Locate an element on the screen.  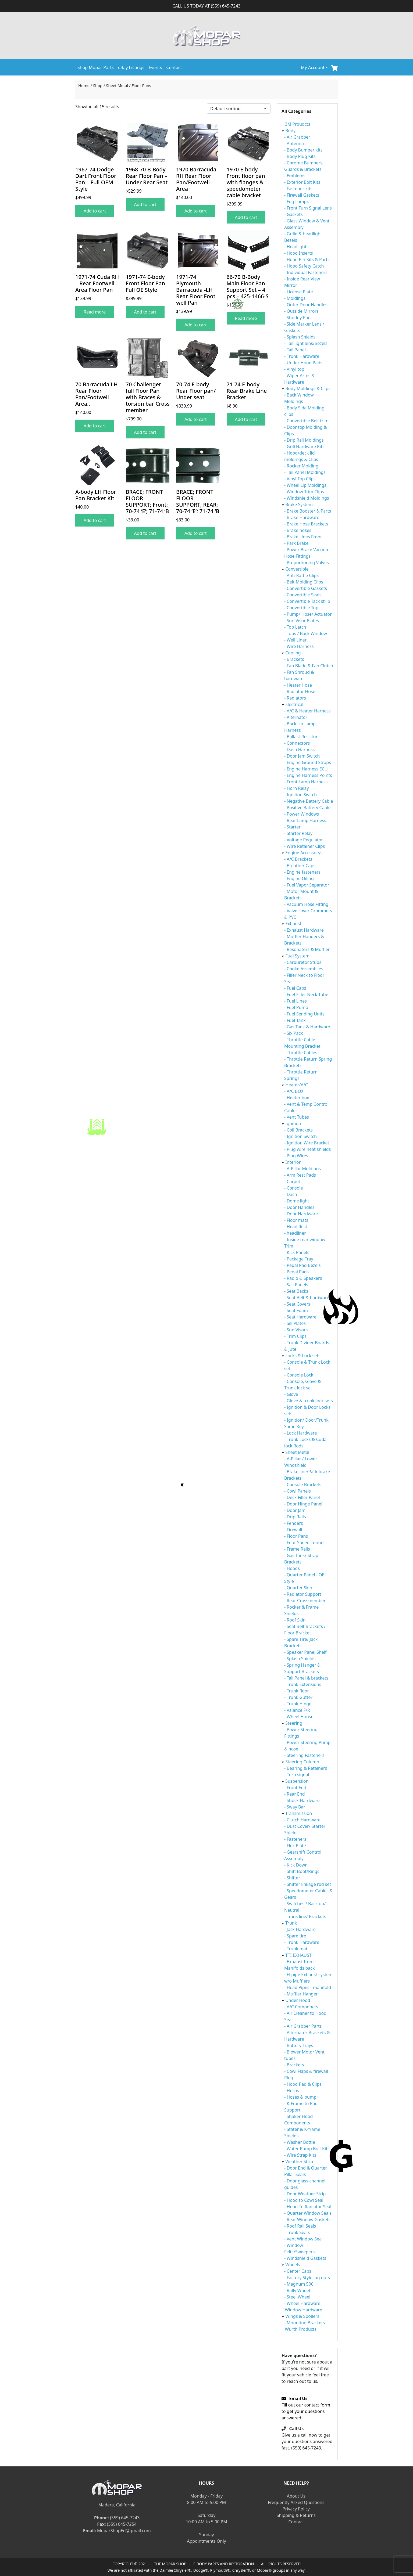
indicates a hot or trending item is located at coordinates (341, 1306).